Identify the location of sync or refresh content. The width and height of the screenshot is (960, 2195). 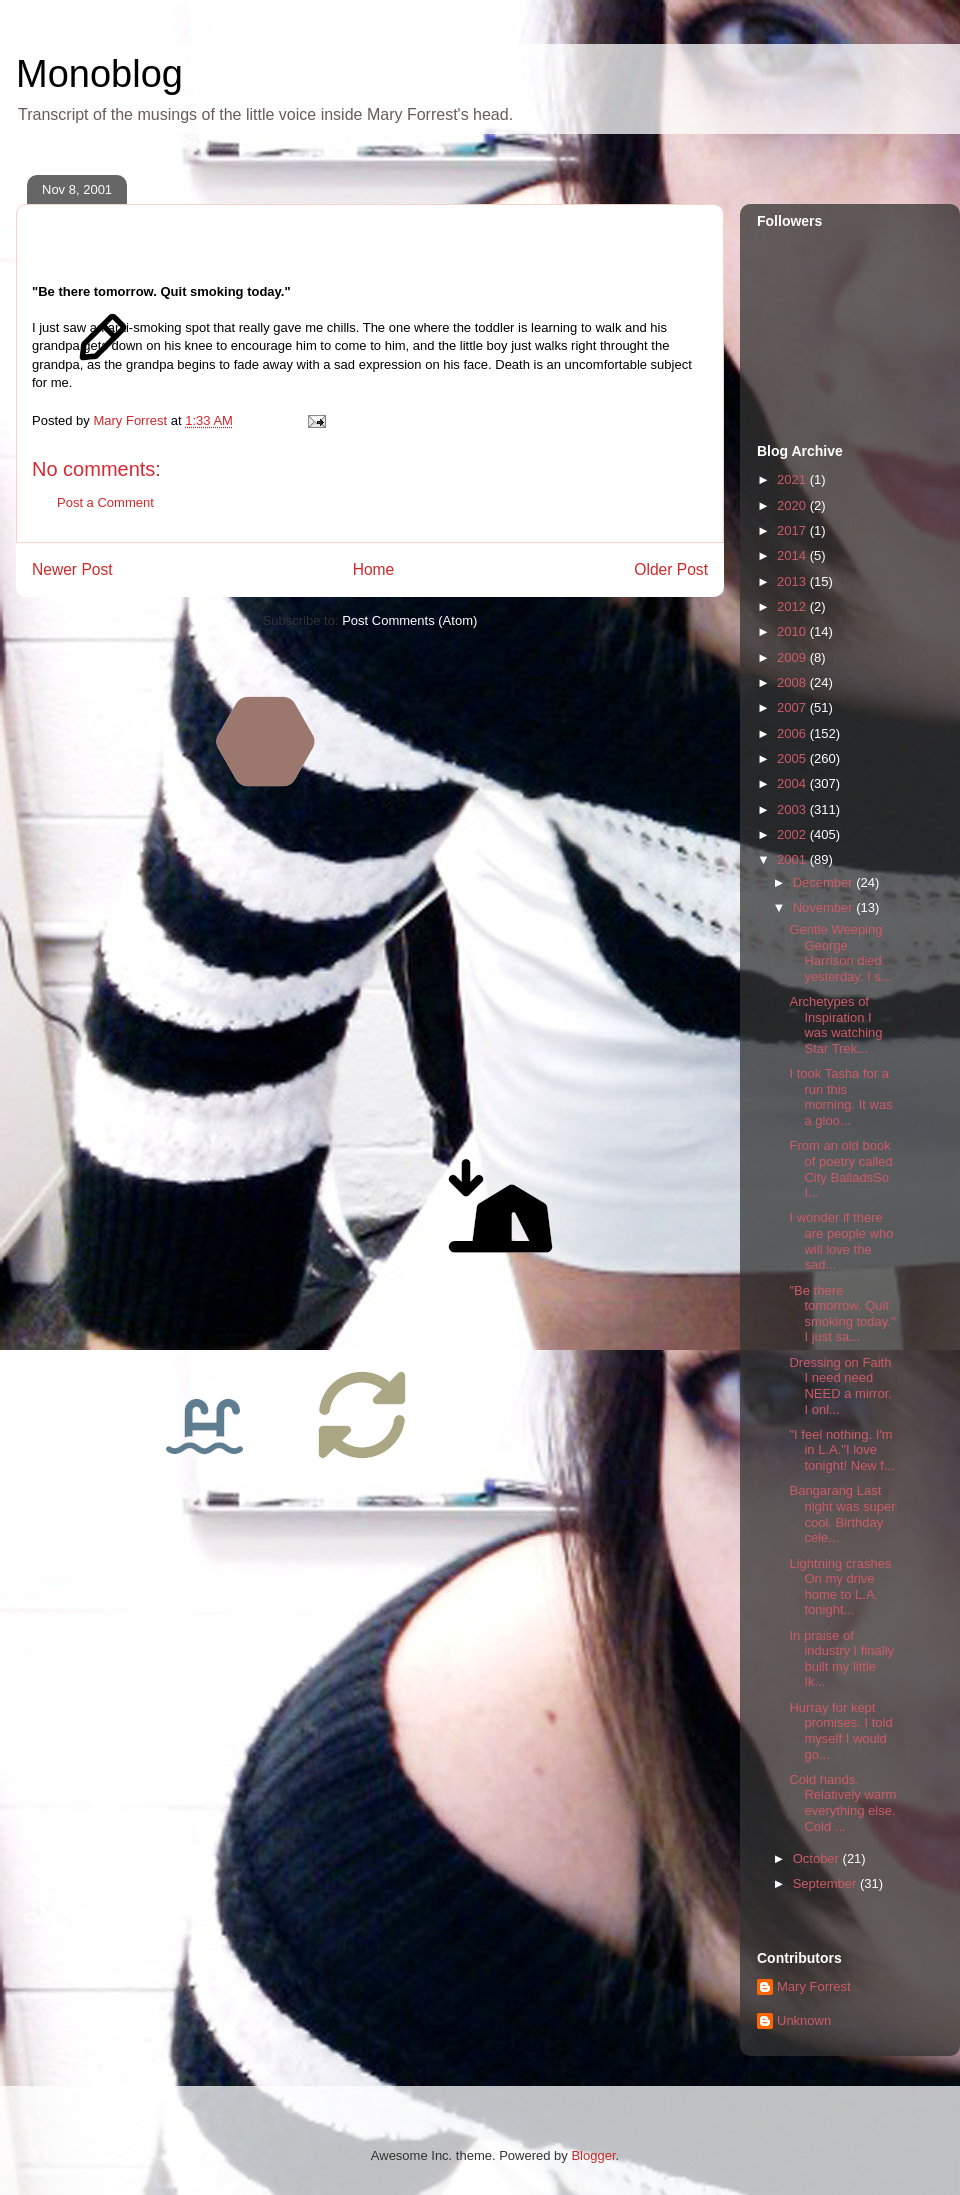
(362, 1415).